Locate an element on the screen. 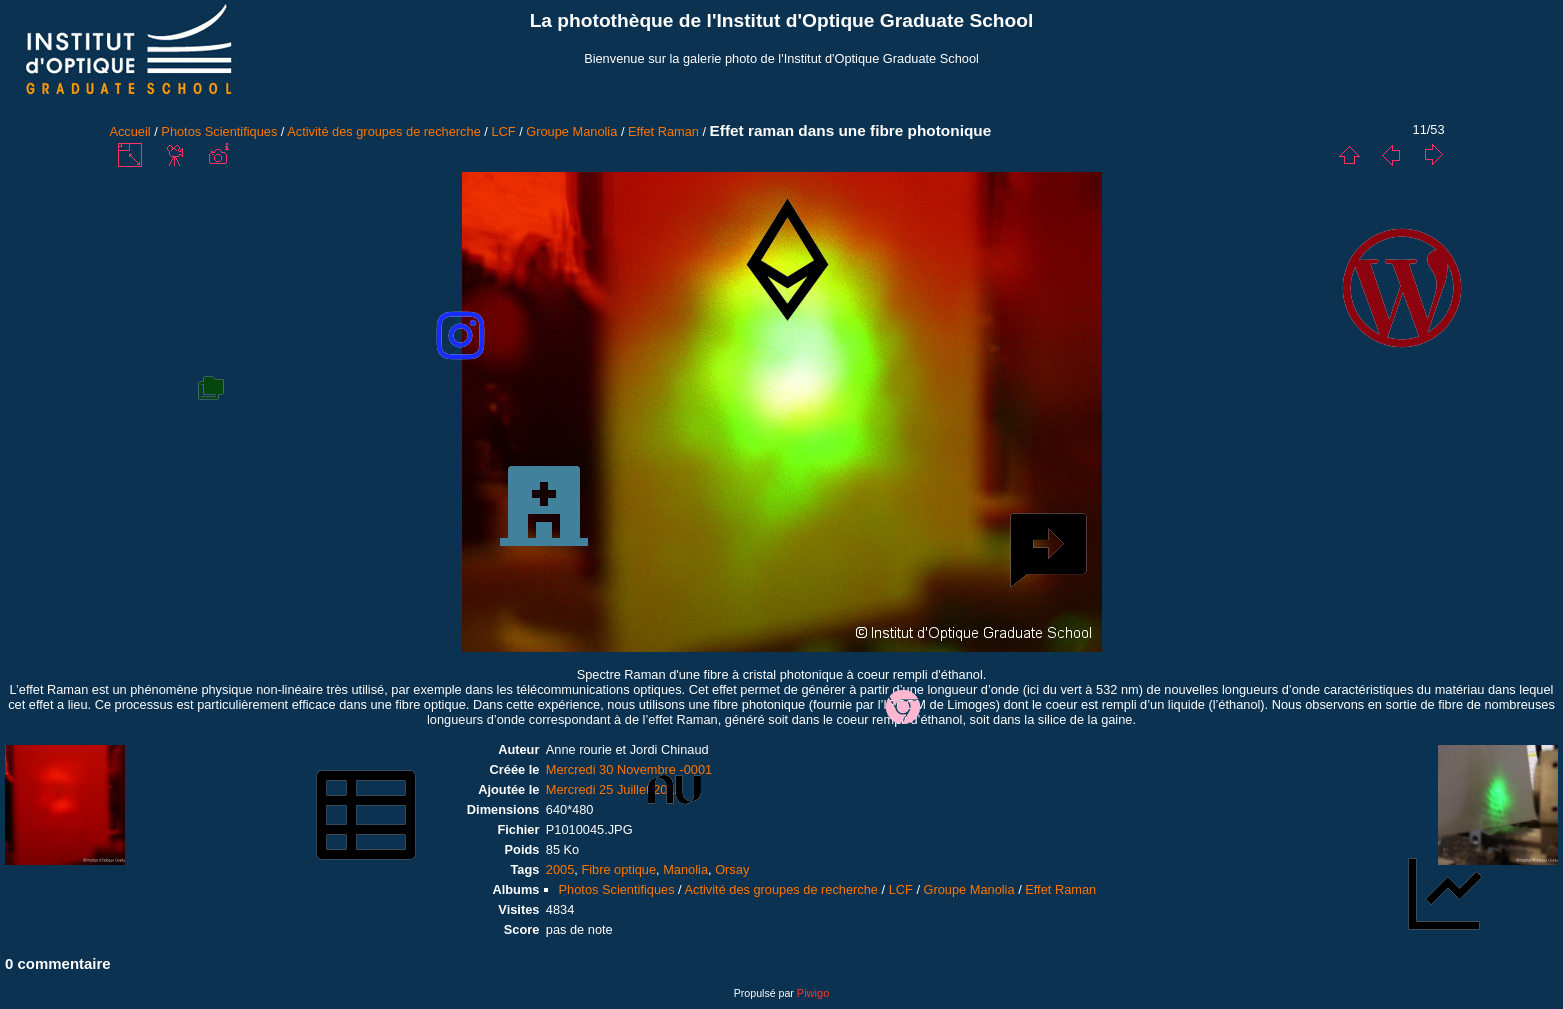  access your folders is located at coordinates (211, 388).